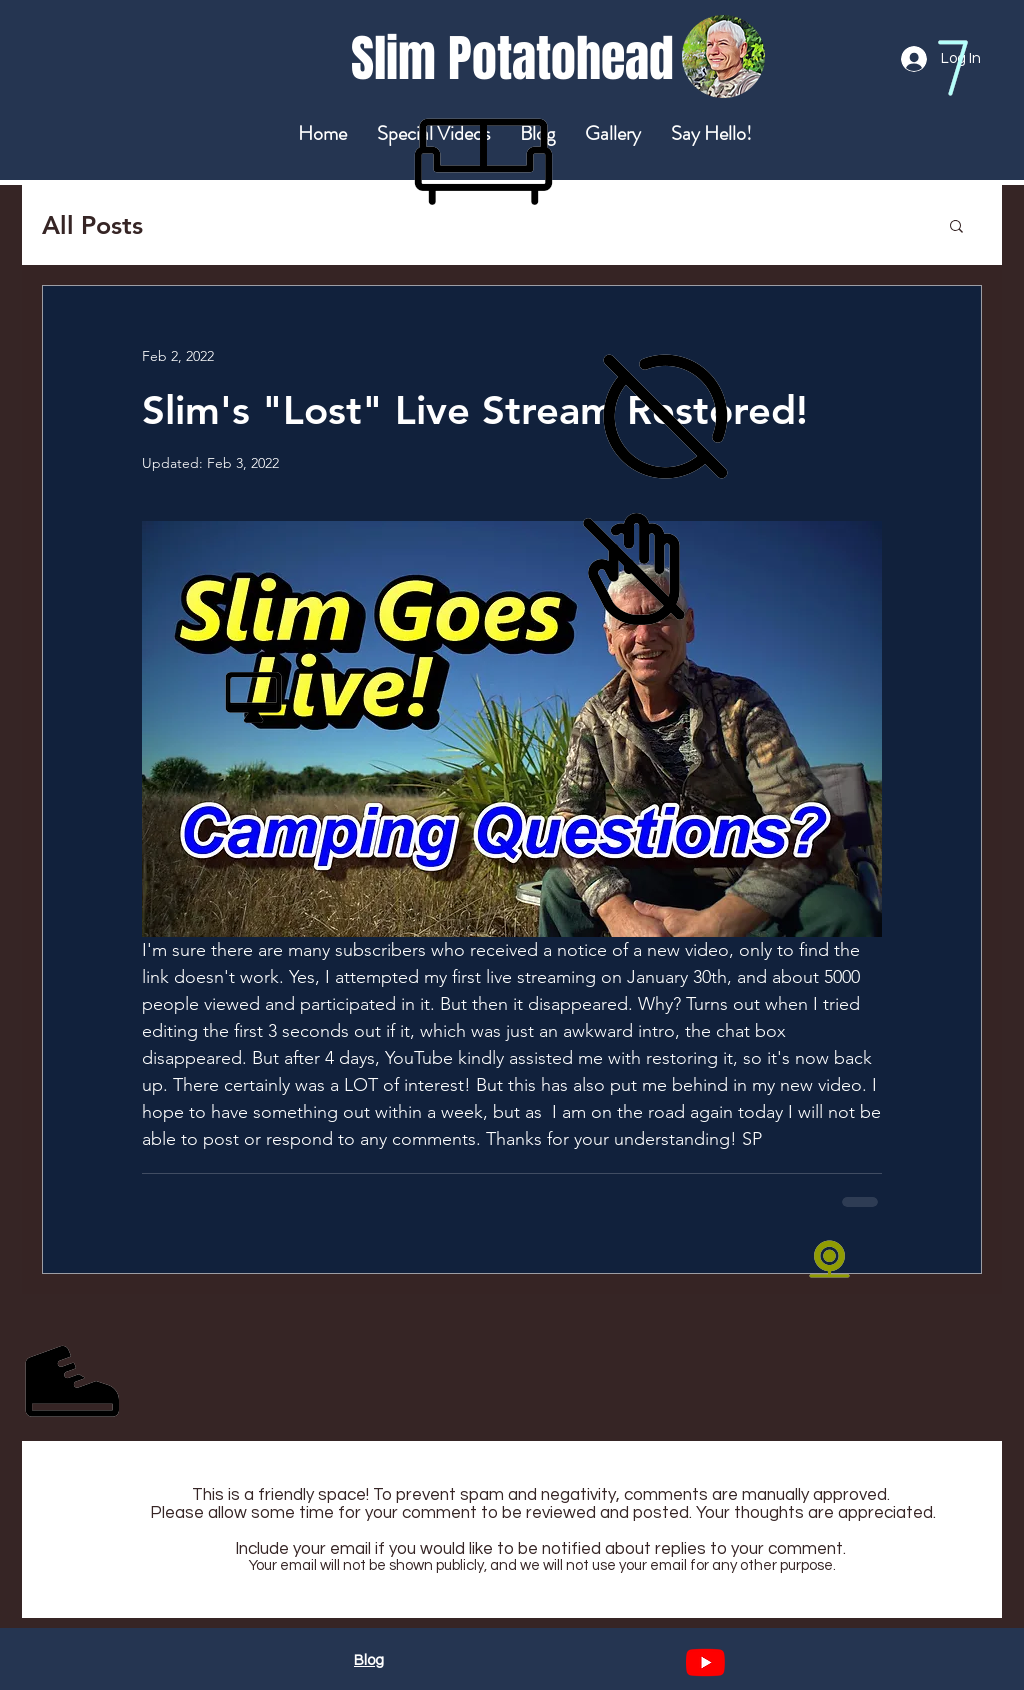 This screenshot has width=1024, height=1690. What do you see at coordinates (829, 1260) in the screenshot?
I see `enable webcam or video camera` at bounding box center [829, 1260].